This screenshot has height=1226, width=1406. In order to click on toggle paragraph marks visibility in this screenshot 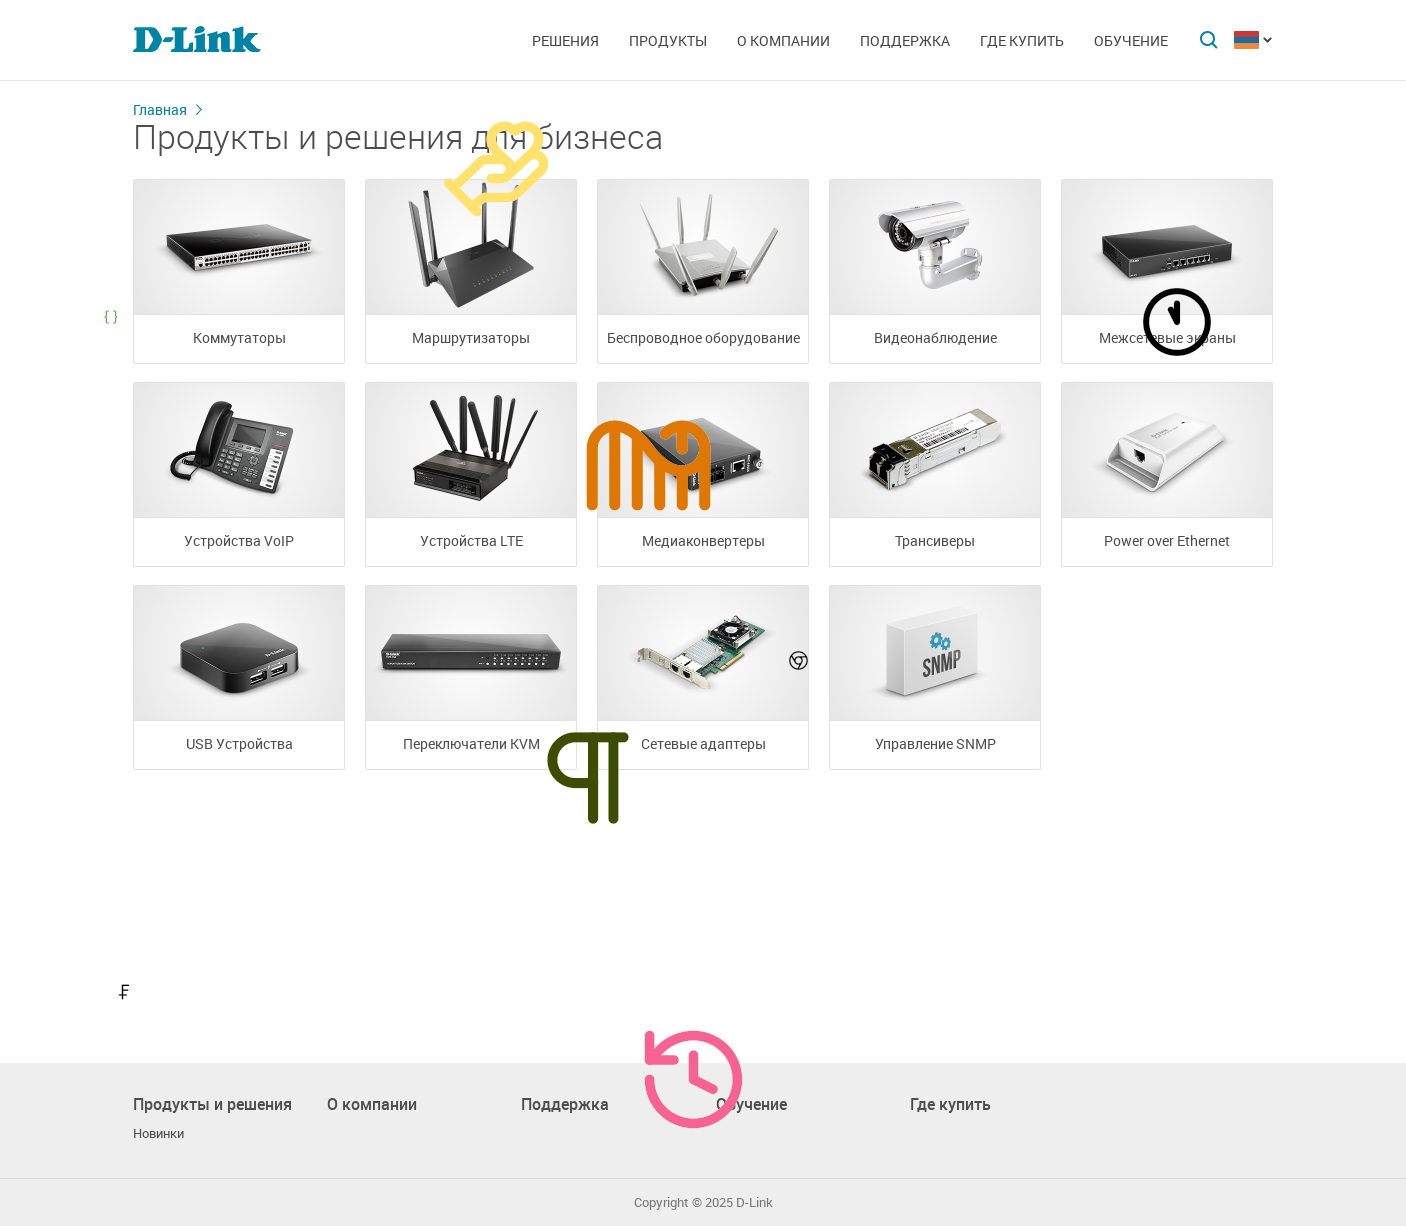, I will do `click(588, 778)`.